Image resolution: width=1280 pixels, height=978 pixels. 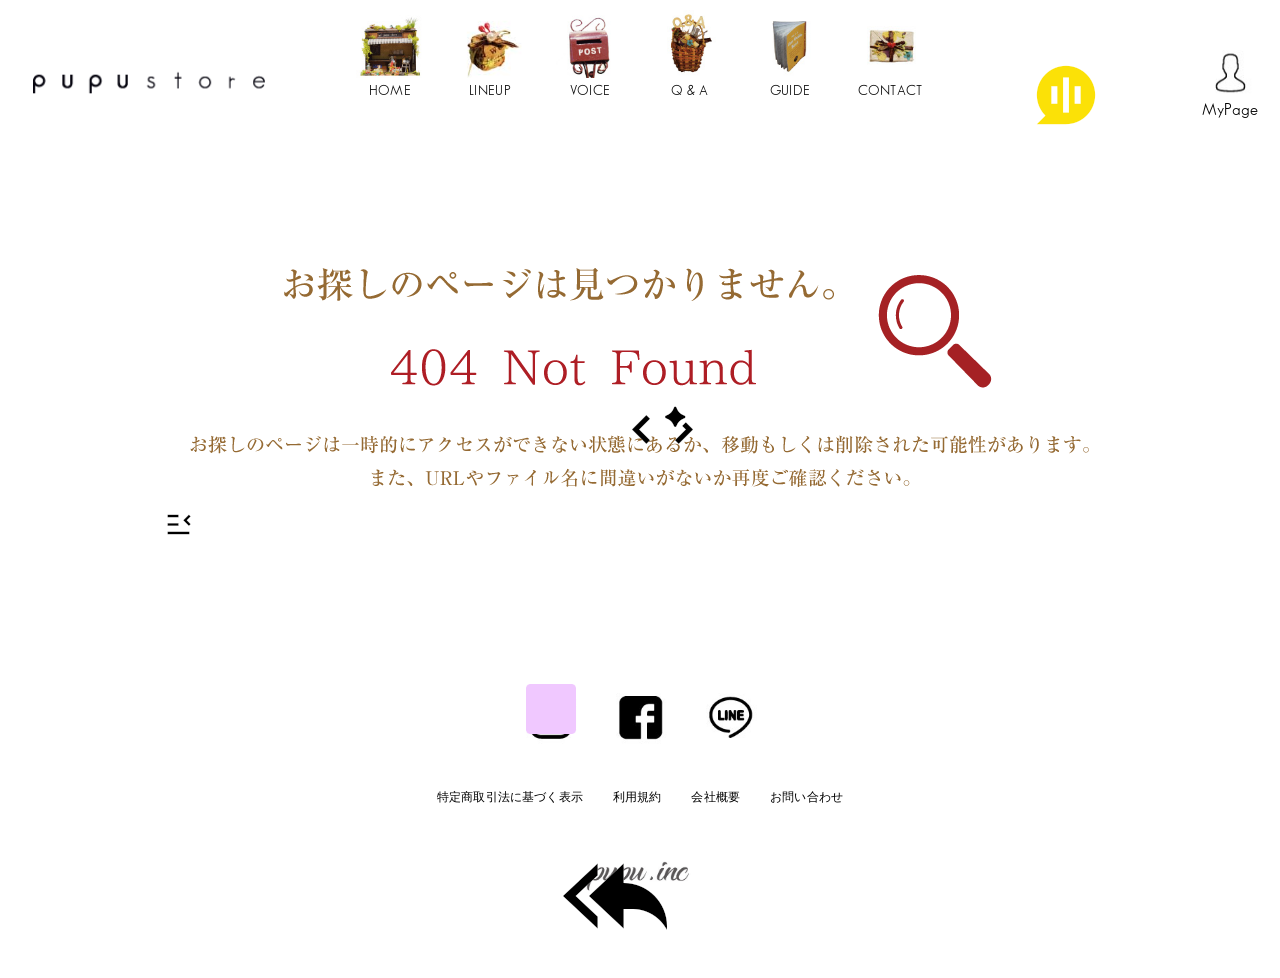 What do you see at coordinates (178, 524) in the screenshot?
I see `collapse the sidebar menu` at bounding box center [178, 524].